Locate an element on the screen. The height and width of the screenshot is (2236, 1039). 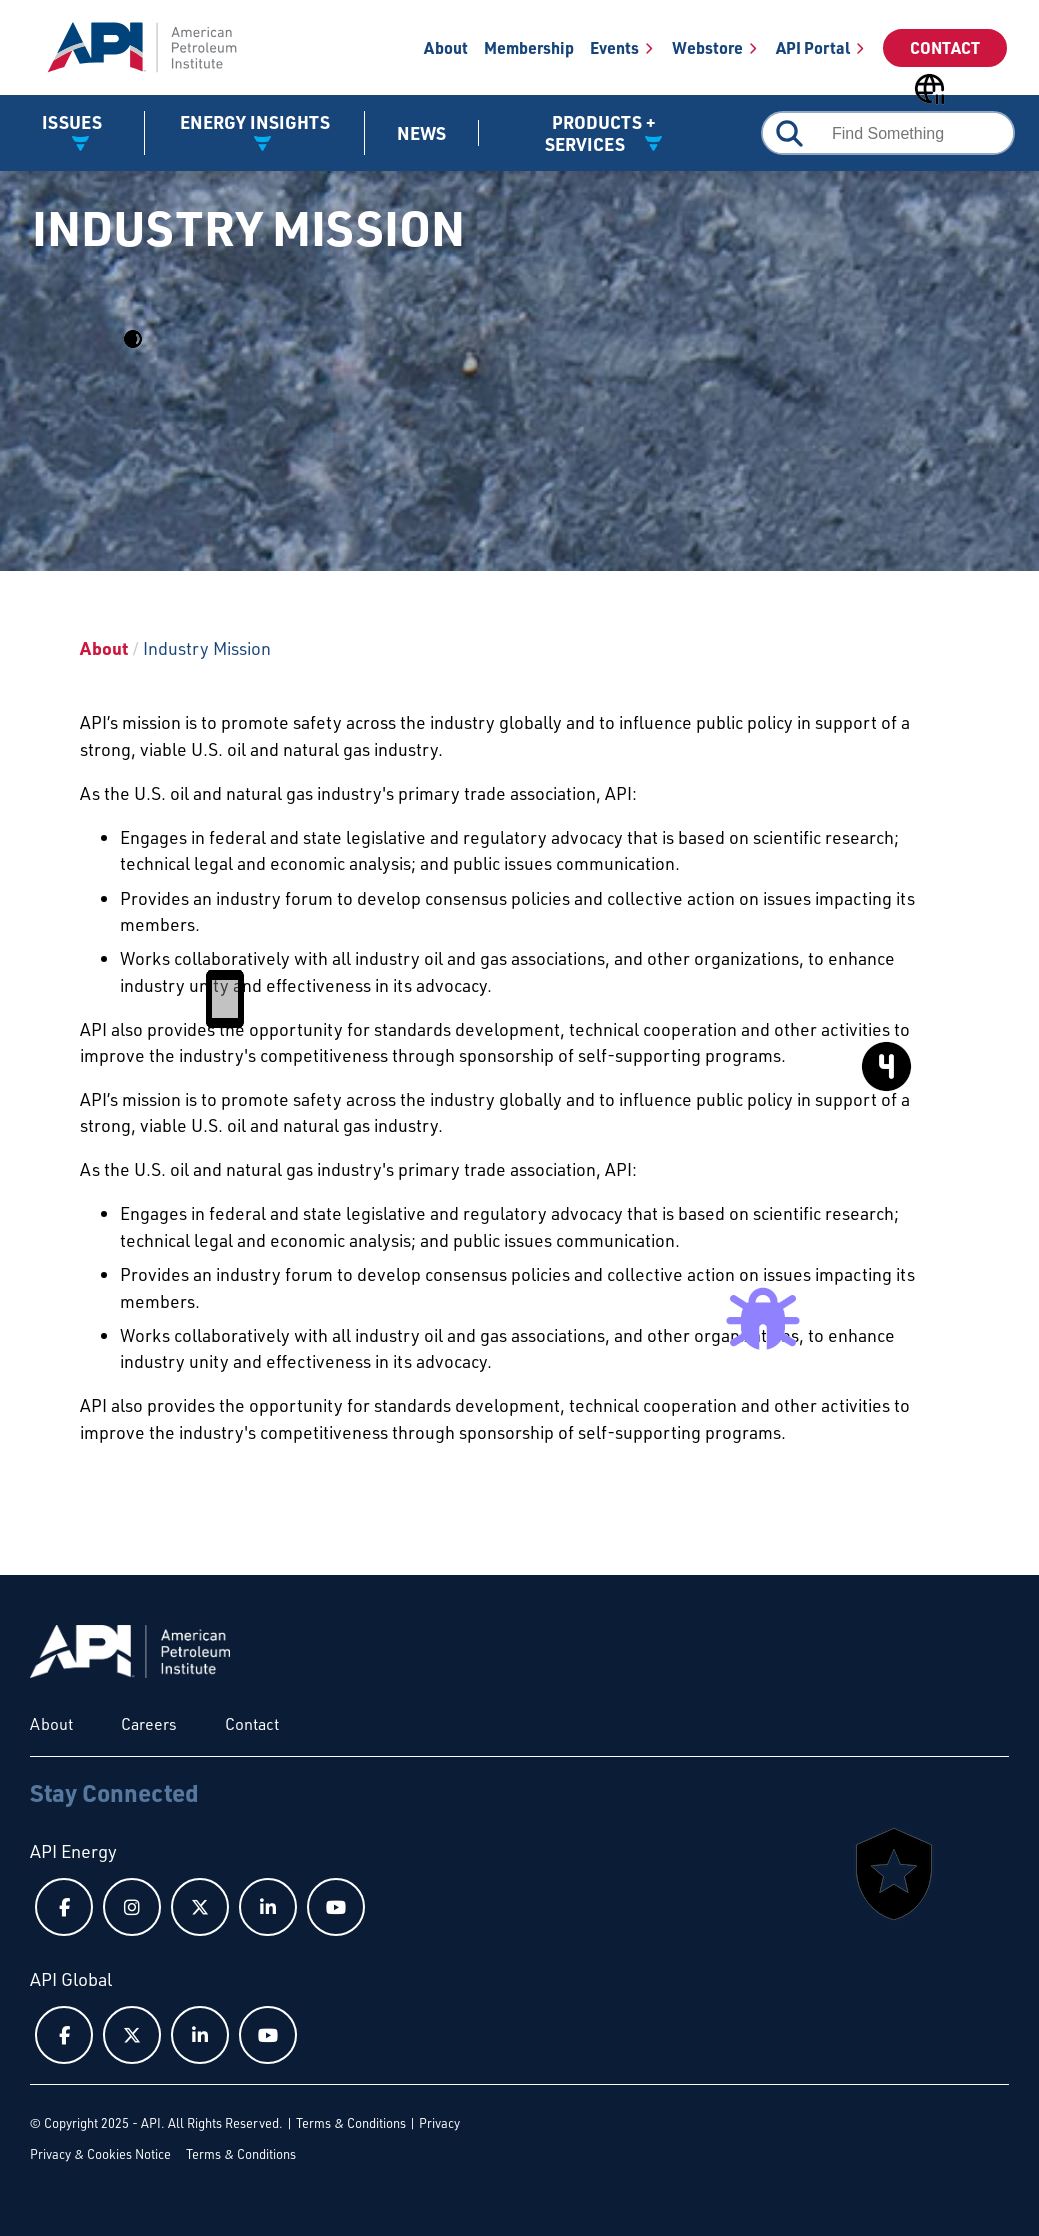
report a bug or issue is located at coordinates (763, 1317).